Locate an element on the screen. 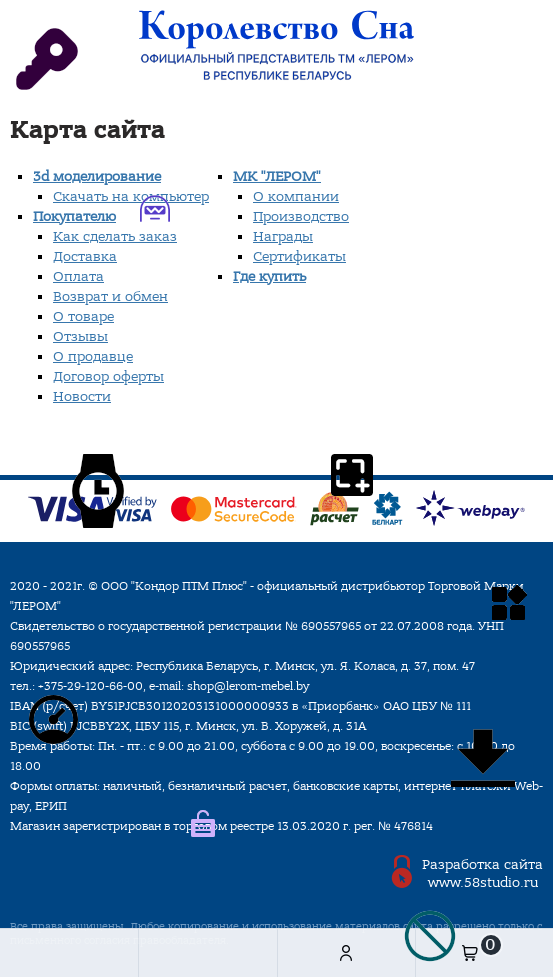 This screenshot has width=553, height=977. unlocked or unsecured state is located at coordinates (203, 825).